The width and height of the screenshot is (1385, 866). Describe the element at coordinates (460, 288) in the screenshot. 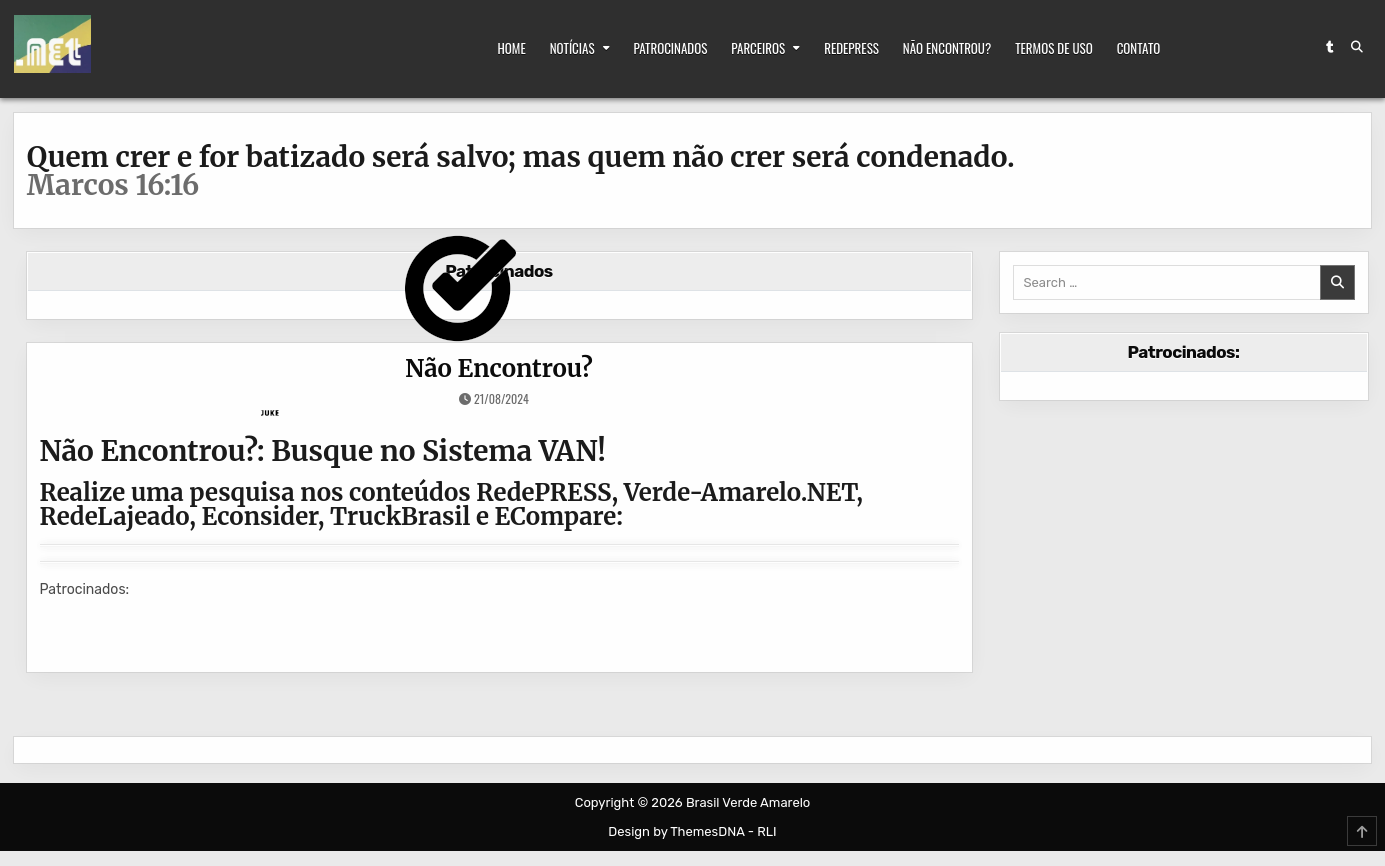

I see `open Google Tasks app` at that location.